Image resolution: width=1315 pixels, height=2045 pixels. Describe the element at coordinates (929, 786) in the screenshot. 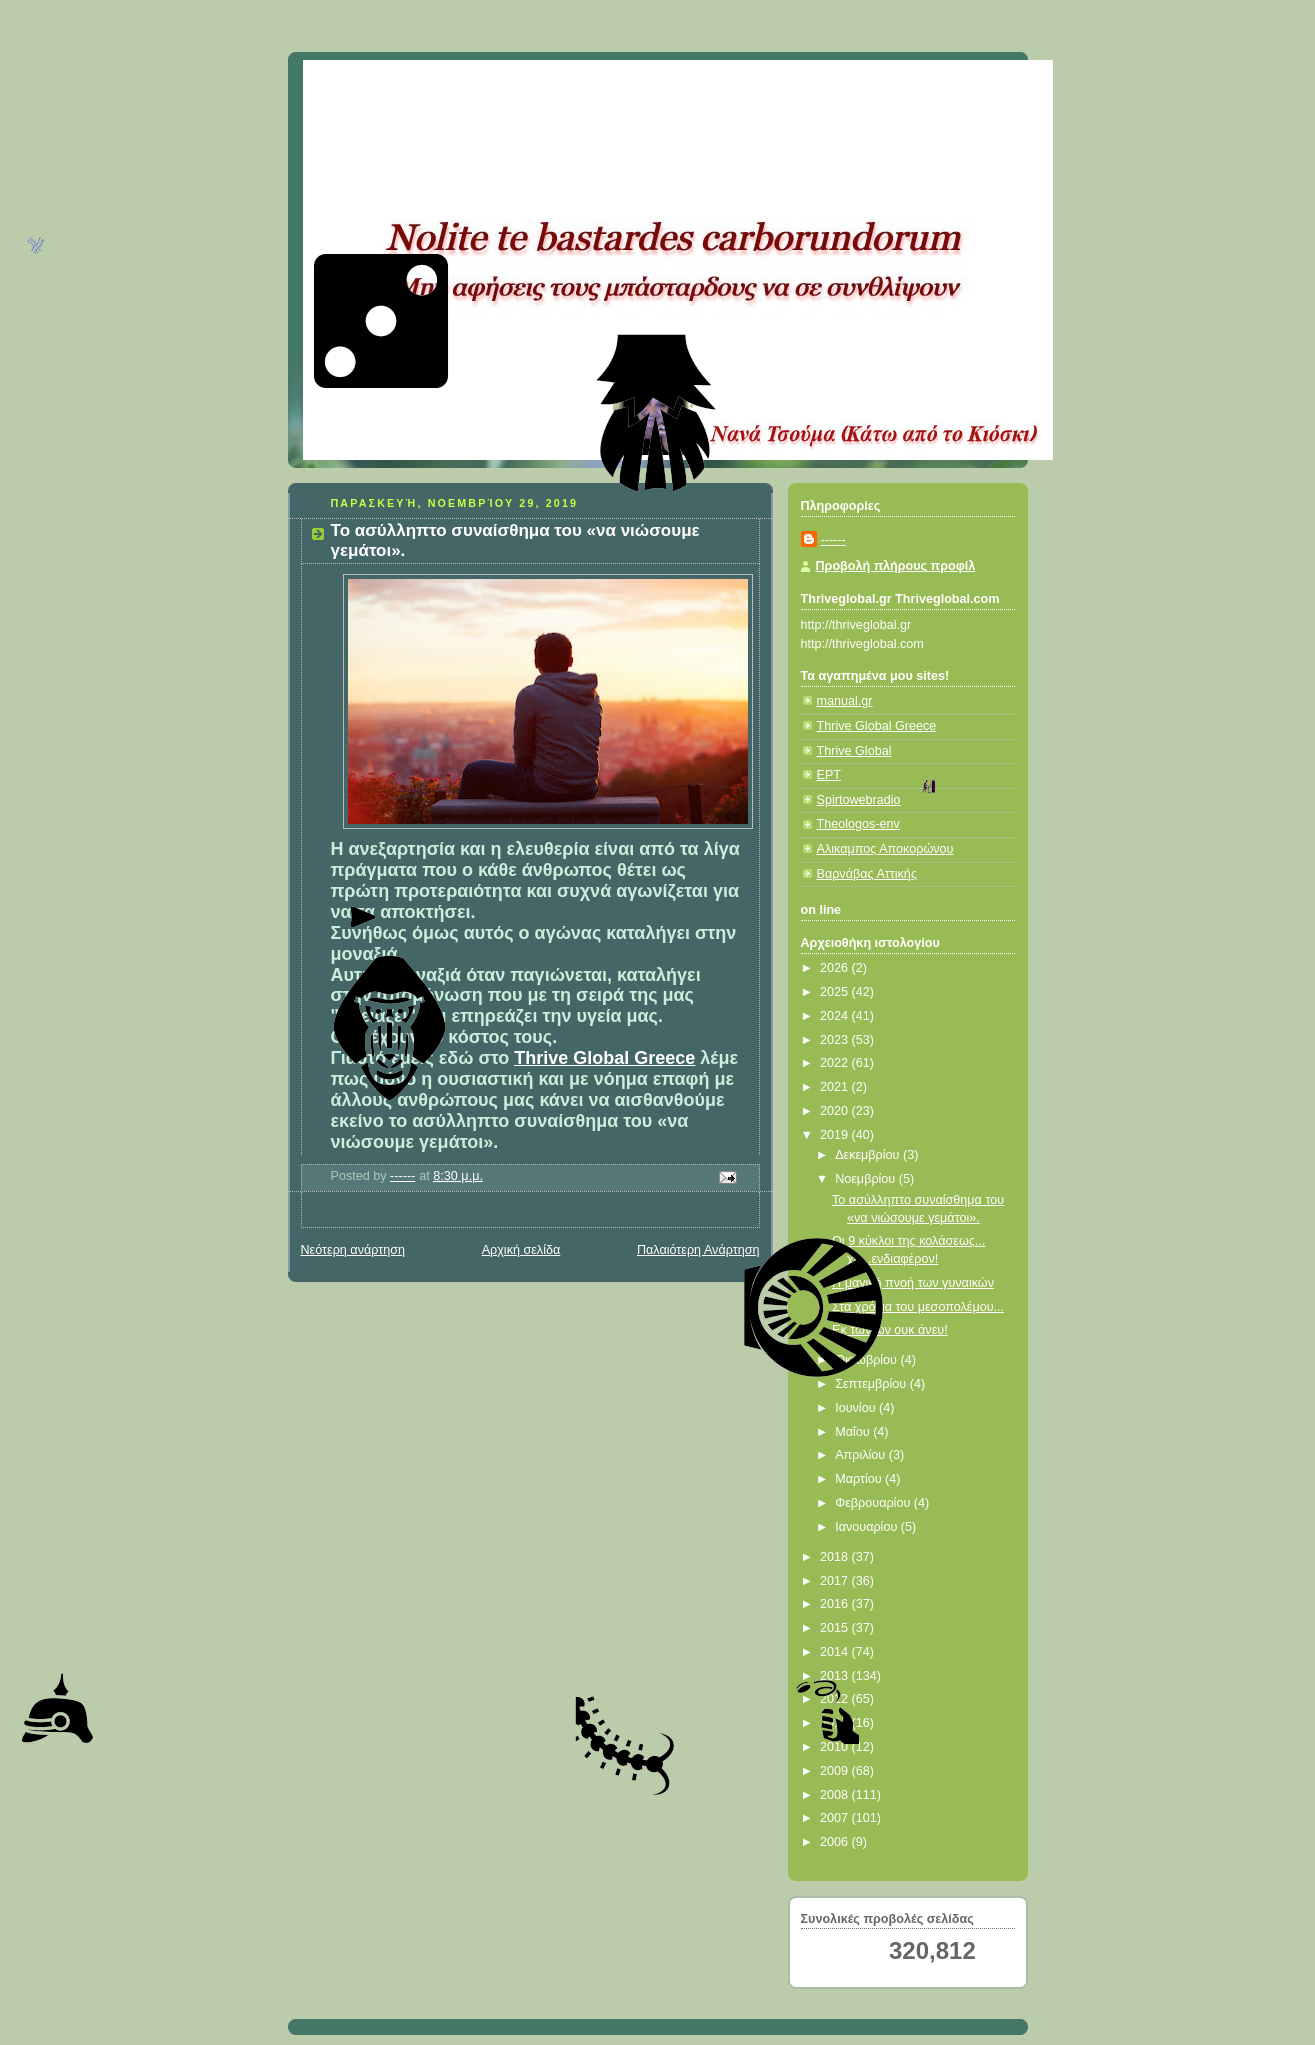

I see `access piano or keyboard lessons` at that location.